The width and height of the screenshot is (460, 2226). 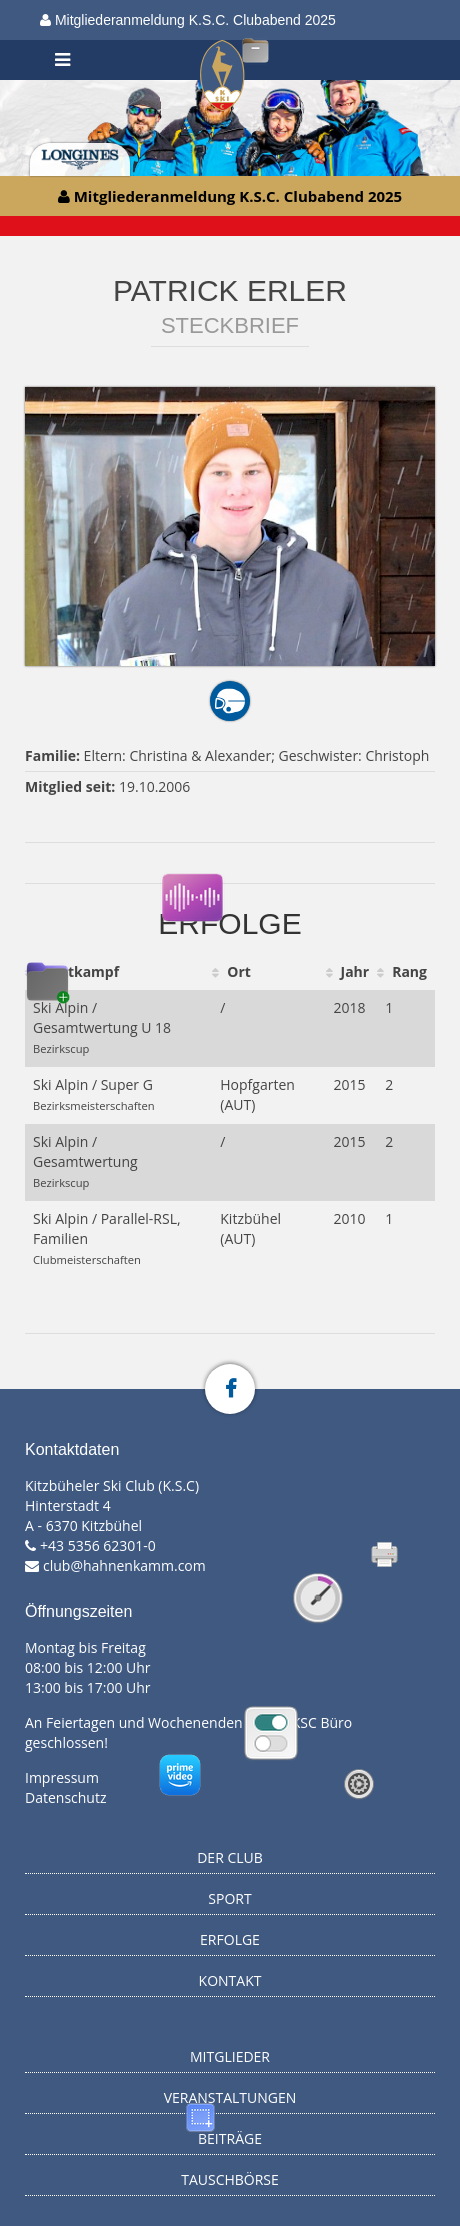 I want to click on open gnome tweaks to customize system settings, so click(x=271, y=1733).